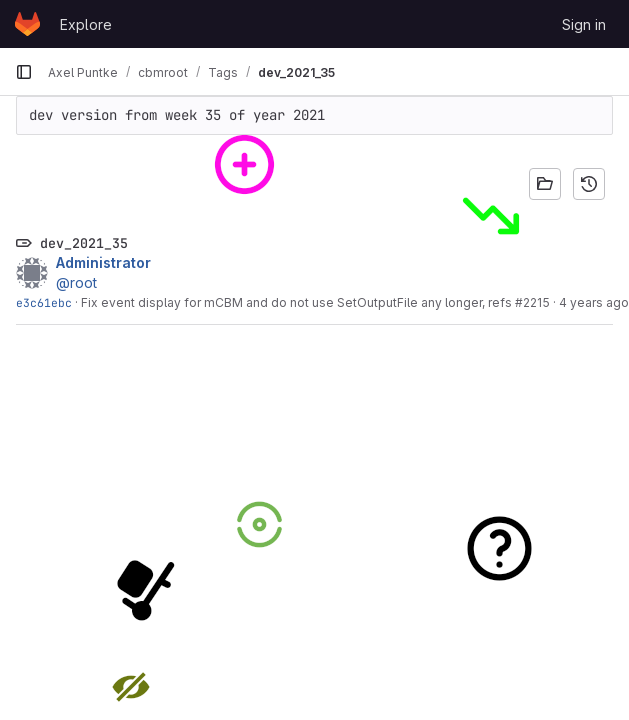 The image size is (629, 720). I want to click on add a new item, so click(244, 164).